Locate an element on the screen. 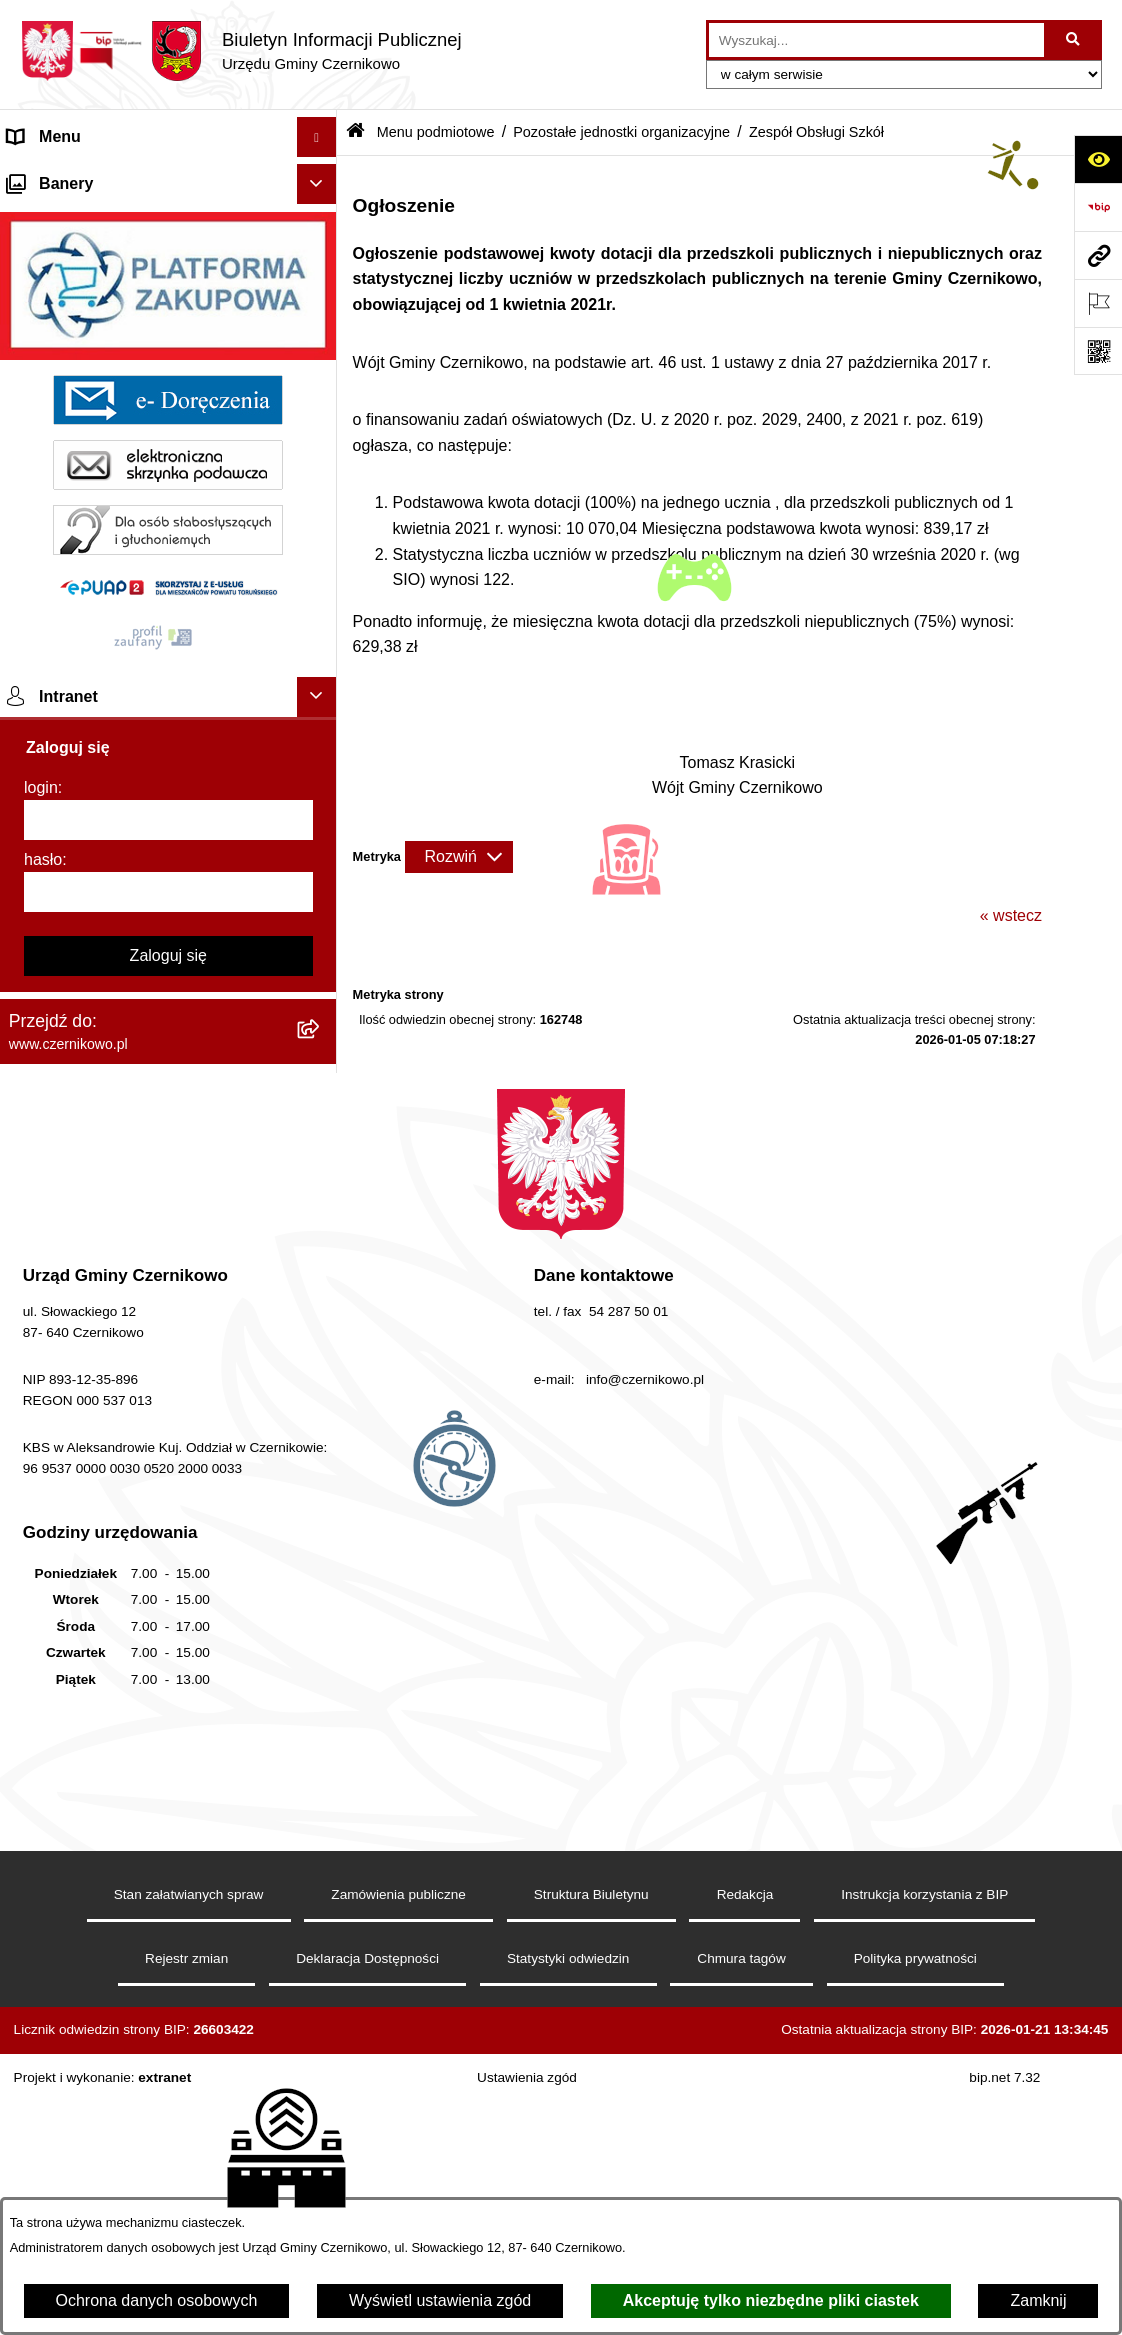 The height and width of the screenshot is (2335, 1122). represents a military or defensive structure in a game is located at coordinates (286, 2148).